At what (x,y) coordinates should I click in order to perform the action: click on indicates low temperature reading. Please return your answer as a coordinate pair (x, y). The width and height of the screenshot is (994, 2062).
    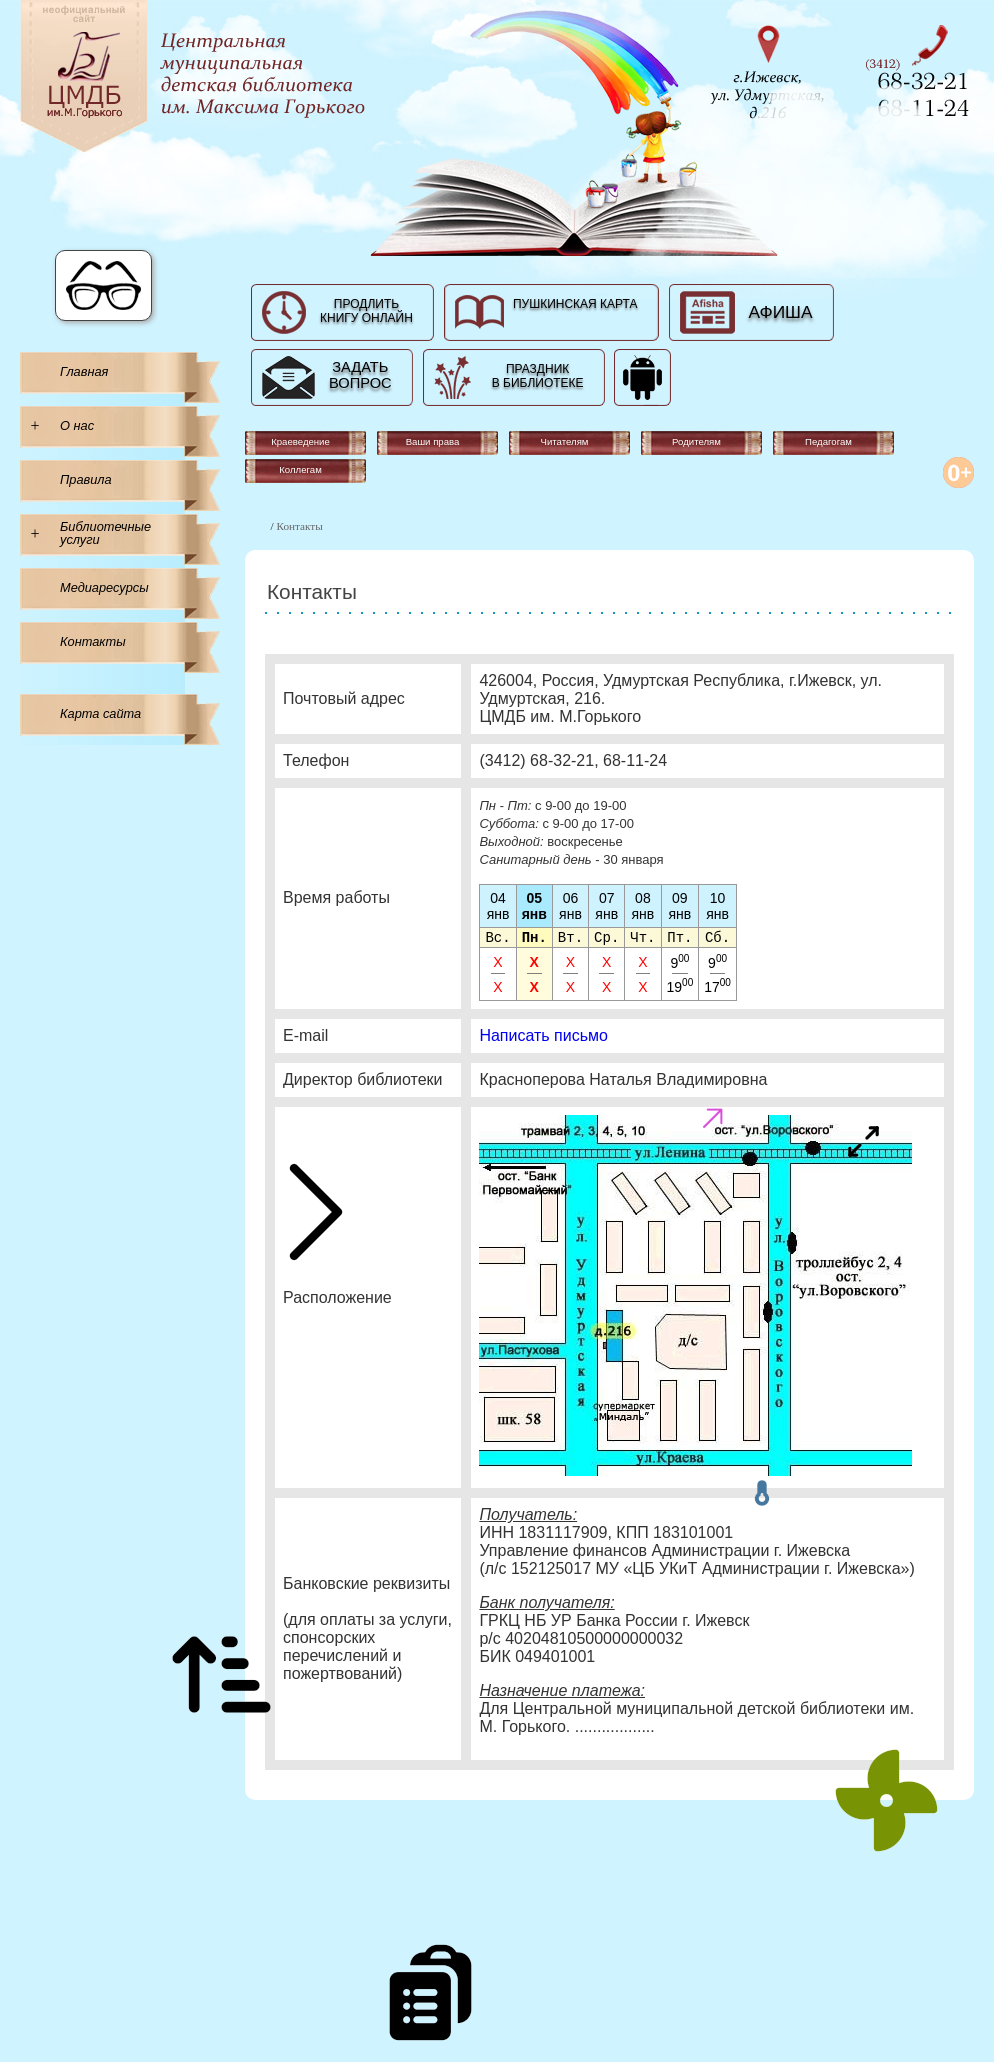
    Looking at the image, I should click on (762, 1493).